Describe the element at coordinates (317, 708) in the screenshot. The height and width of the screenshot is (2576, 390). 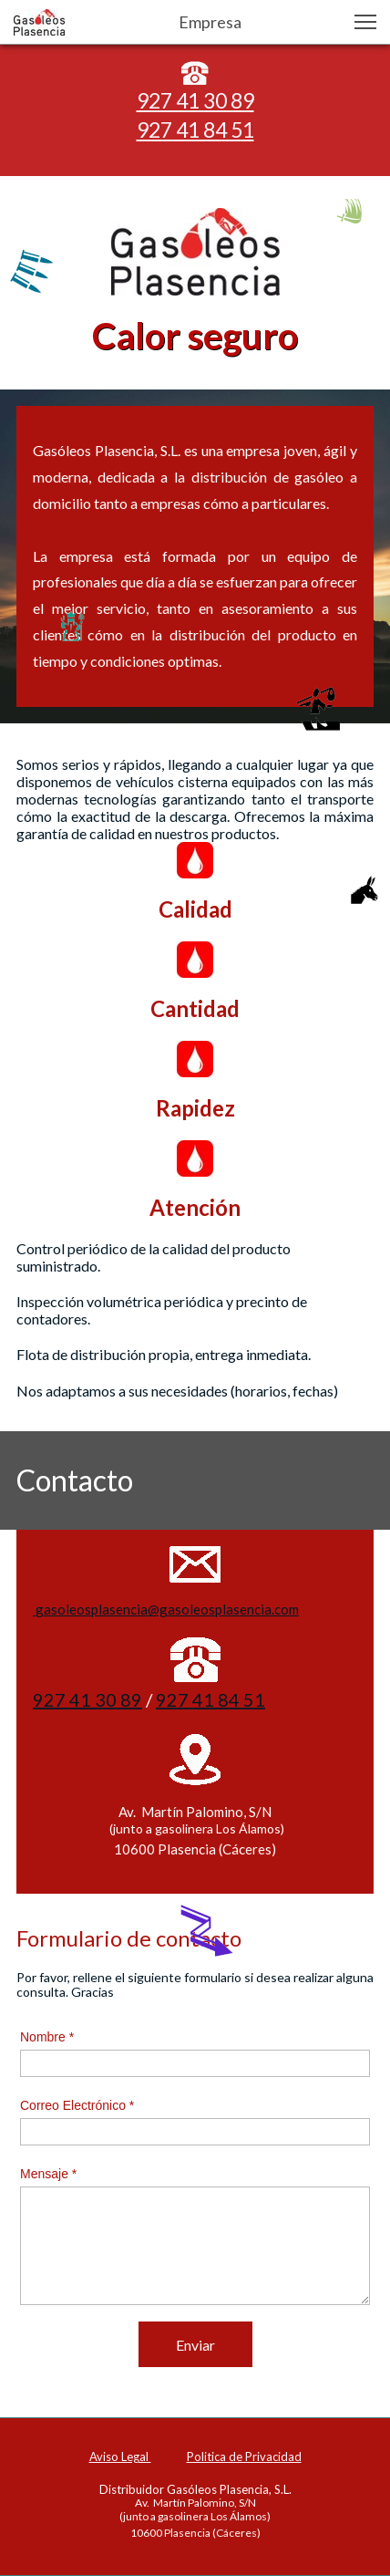
I see `the fool tarot card icon` at that location.